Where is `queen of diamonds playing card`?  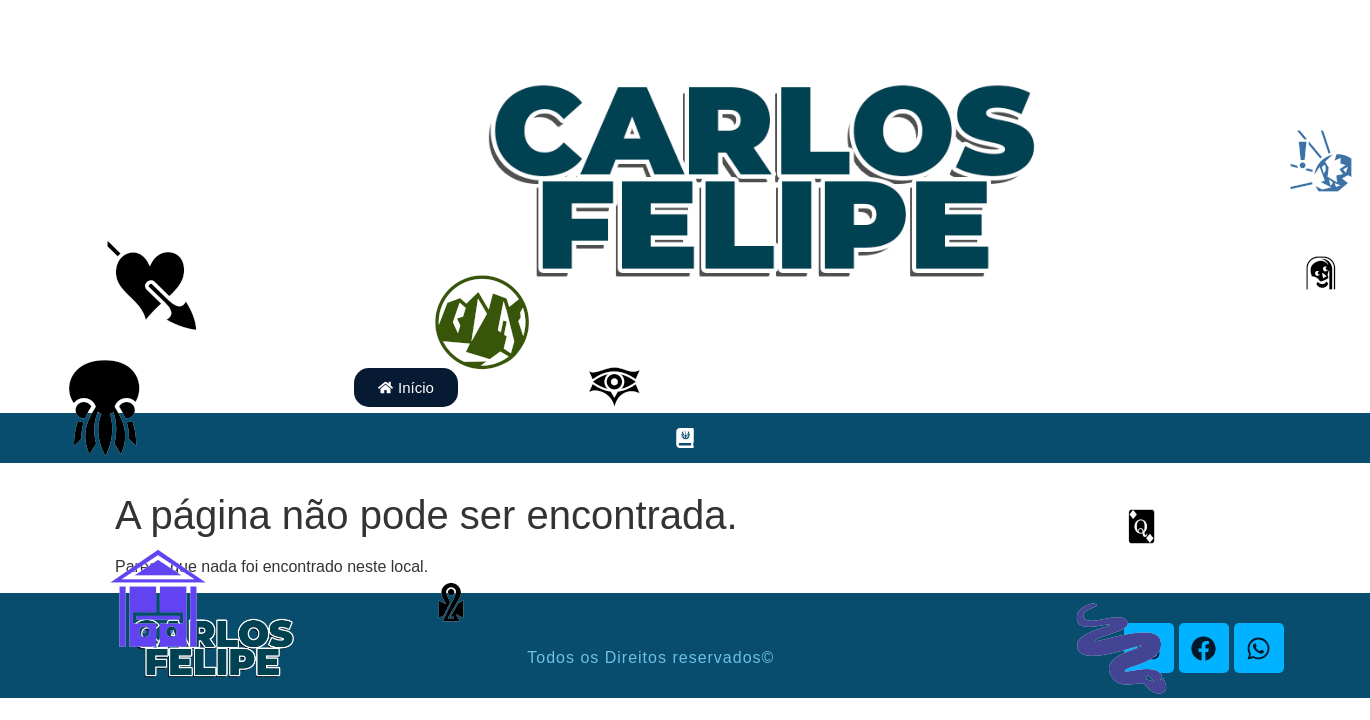
queen of diamonds playing card is located at coordinates (1141, 526).